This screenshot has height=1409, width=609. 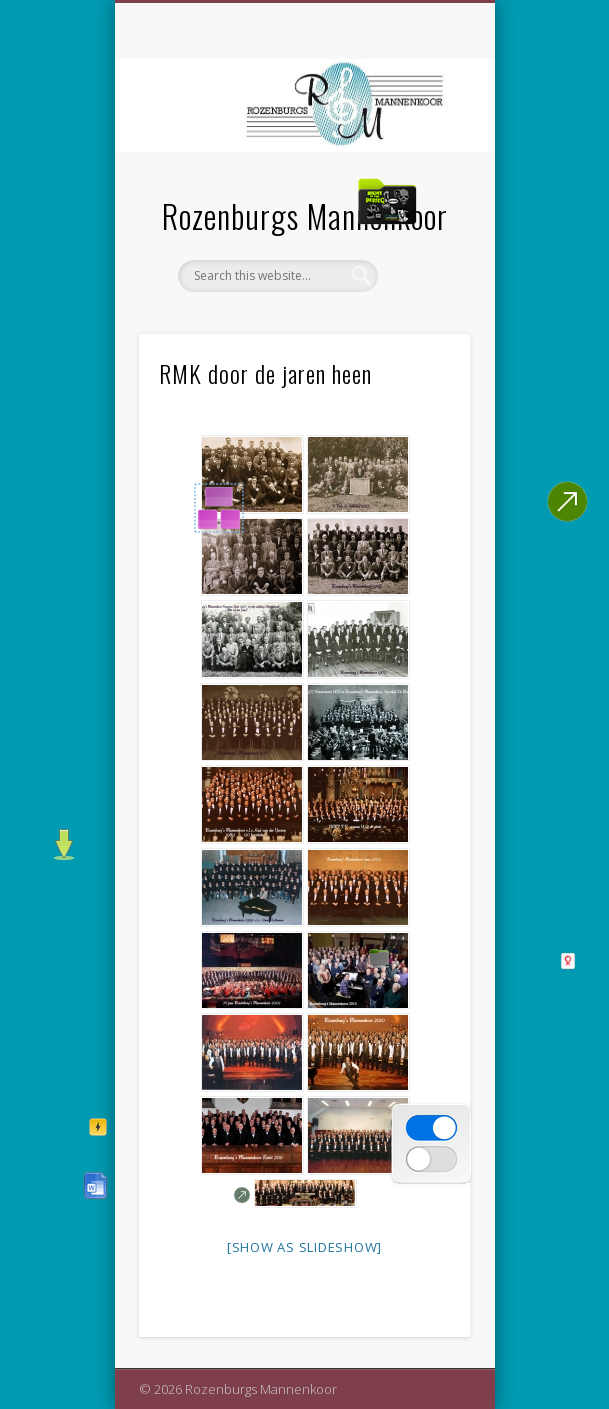 I want to click on open power management settings, so click(x=98, y=1127).